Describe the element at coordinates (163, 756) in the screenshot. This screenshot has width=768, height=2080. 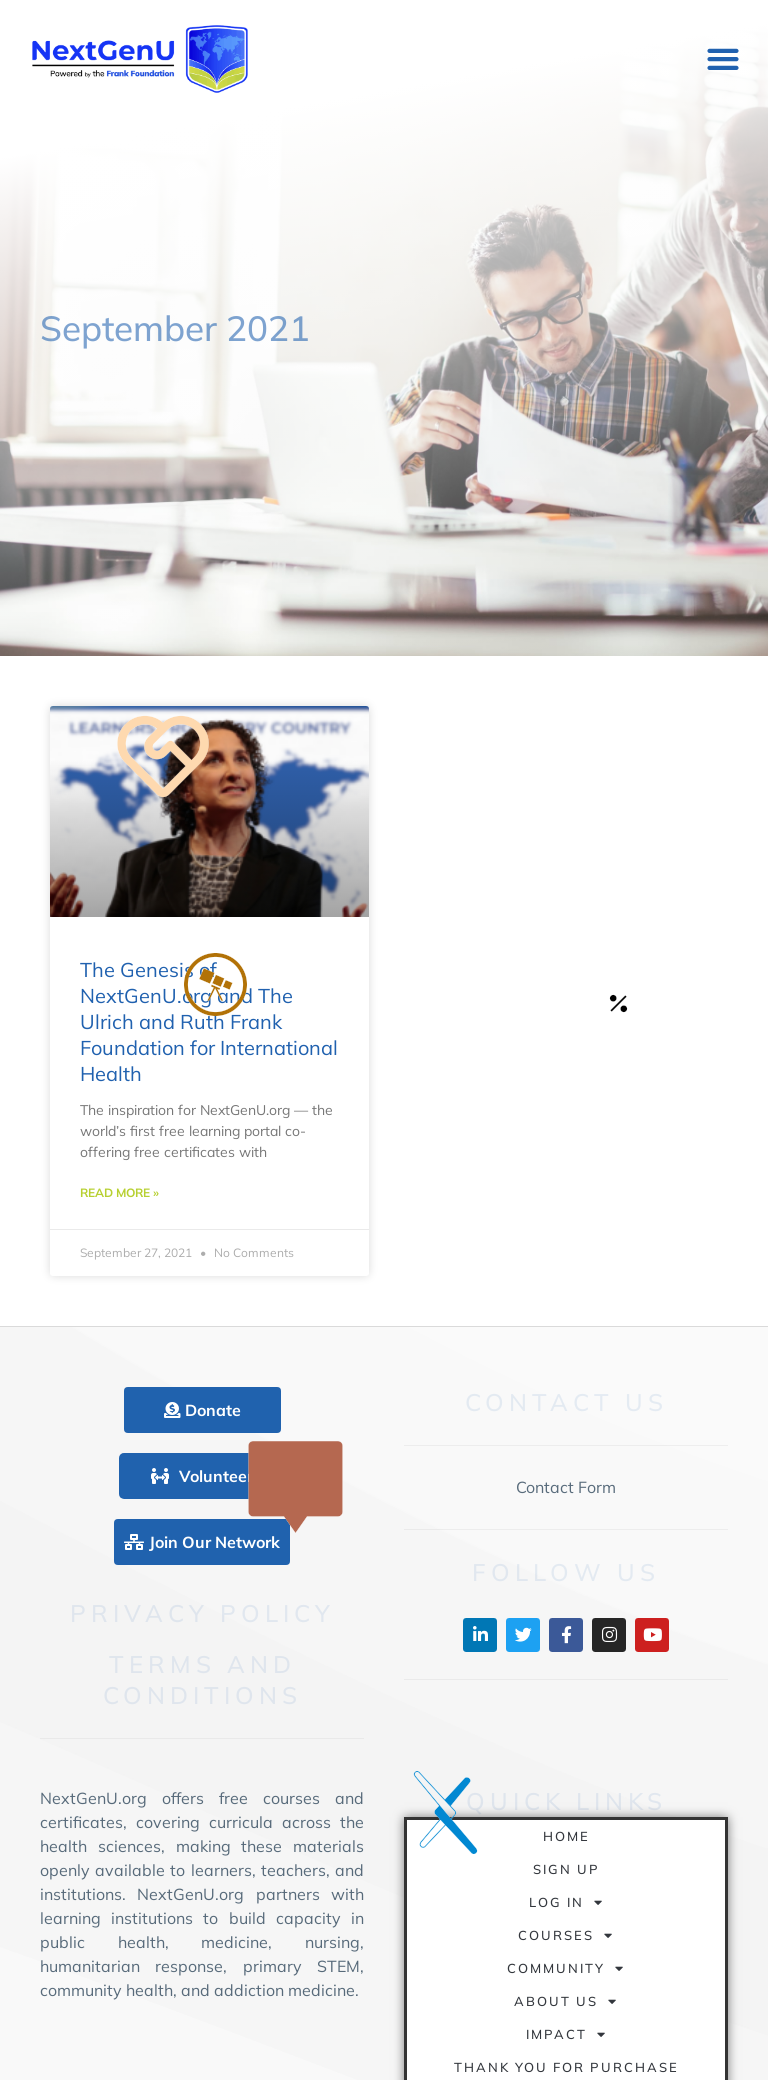
I see `access customer service or support` at that location.